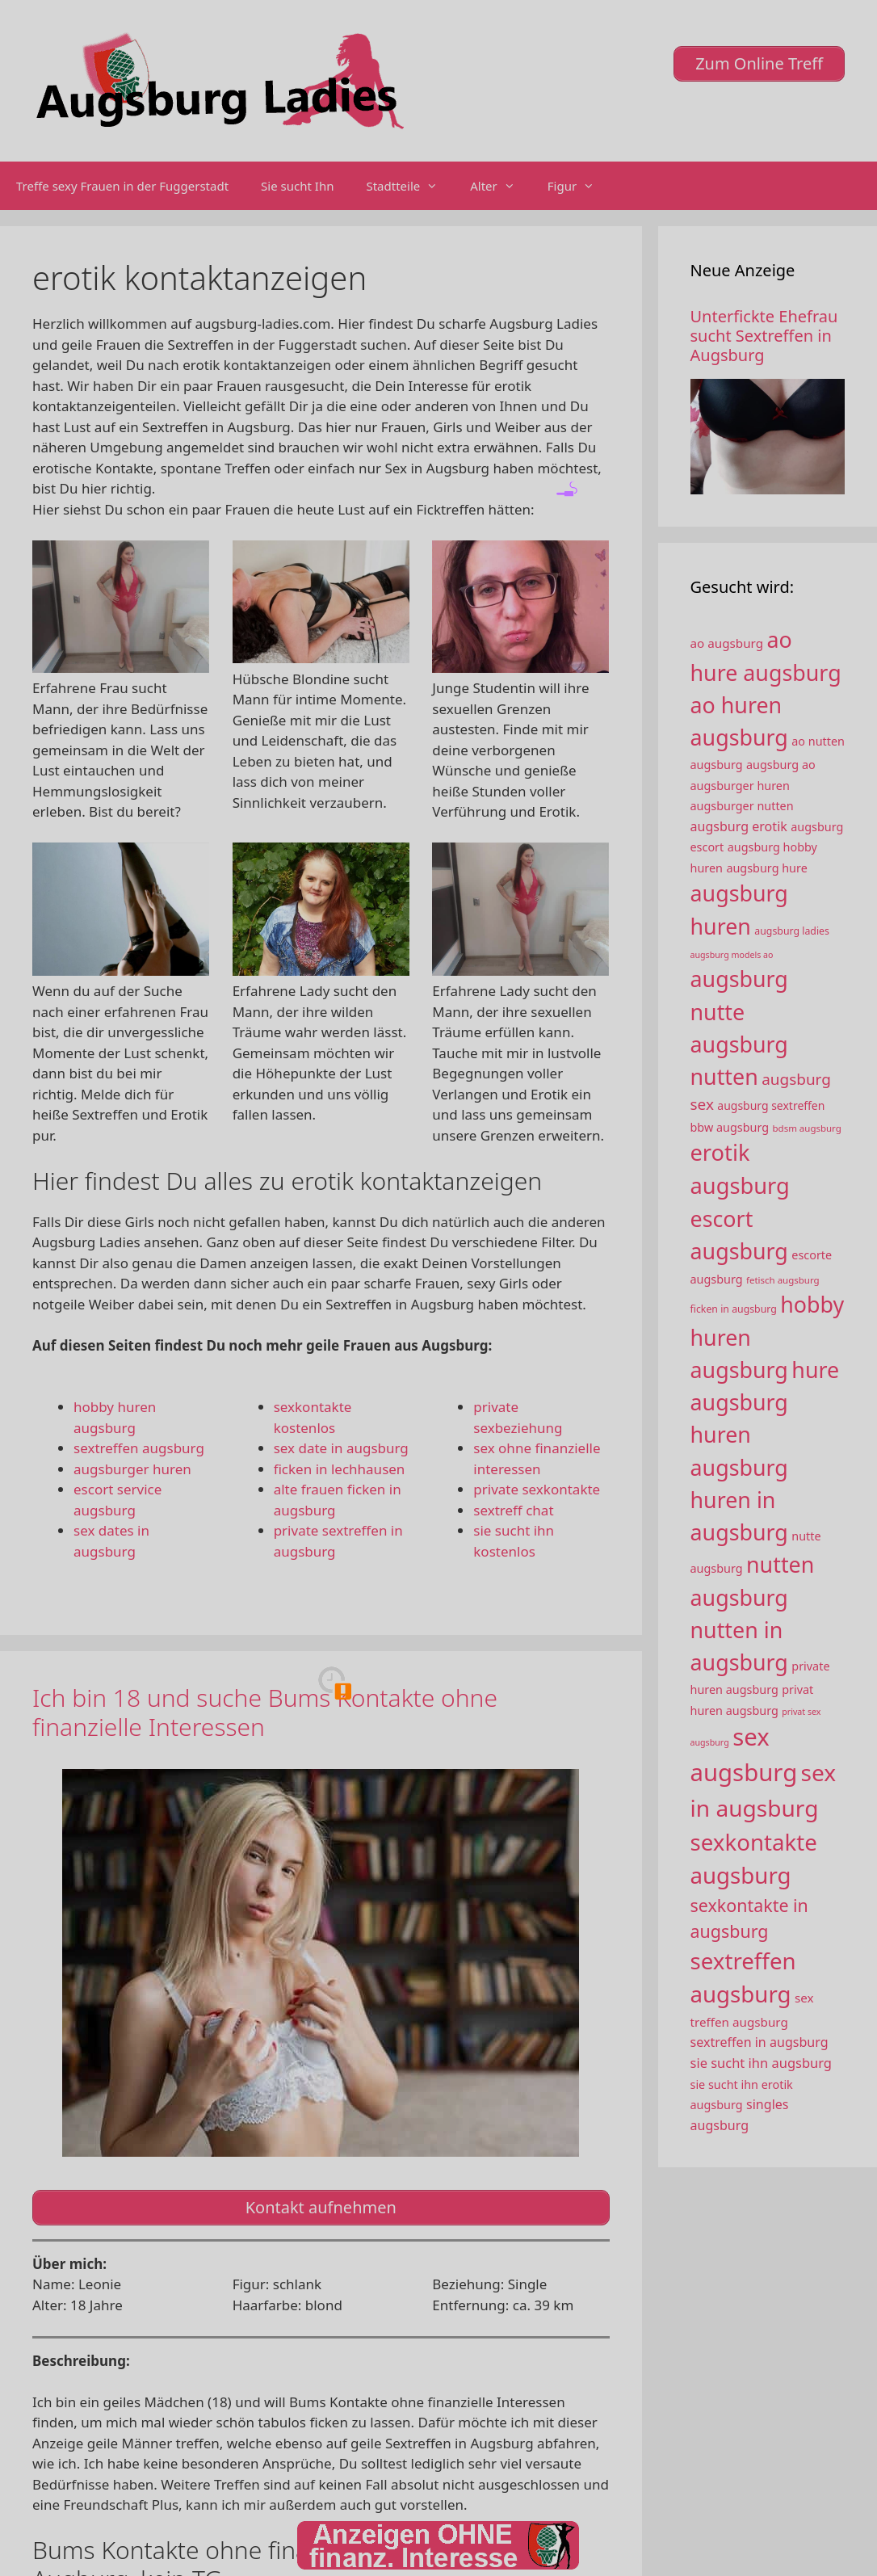 This screenshot has height=2576, width=877. Describe the element at coordinates (334, 1683) in the screenshot. I see `indicates an upcoming appointment or event` at that location.